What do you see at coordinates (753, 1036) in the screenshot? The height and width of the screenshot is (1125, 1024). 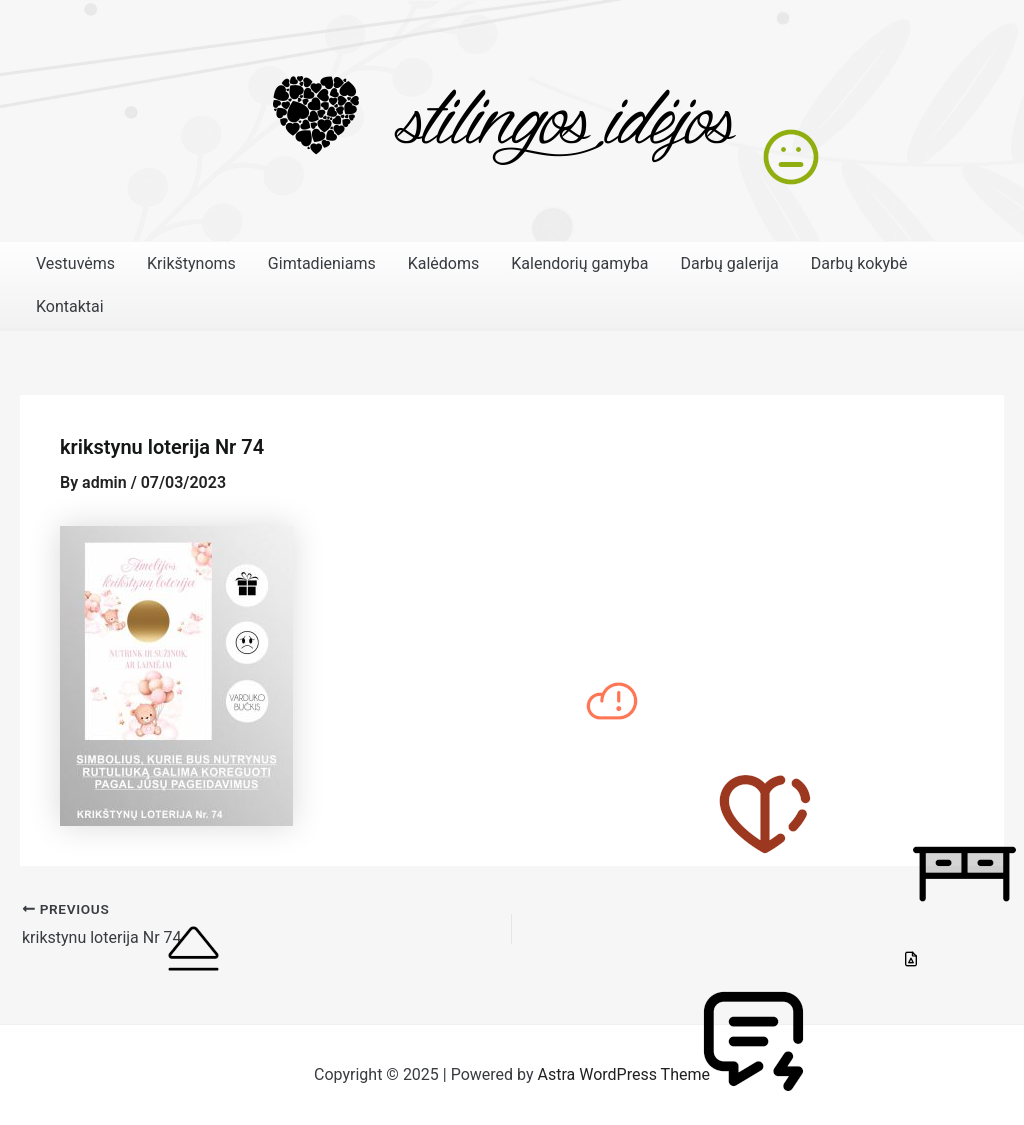 I see `send a quick reply or instant message` at bounding box center [753, 1036].